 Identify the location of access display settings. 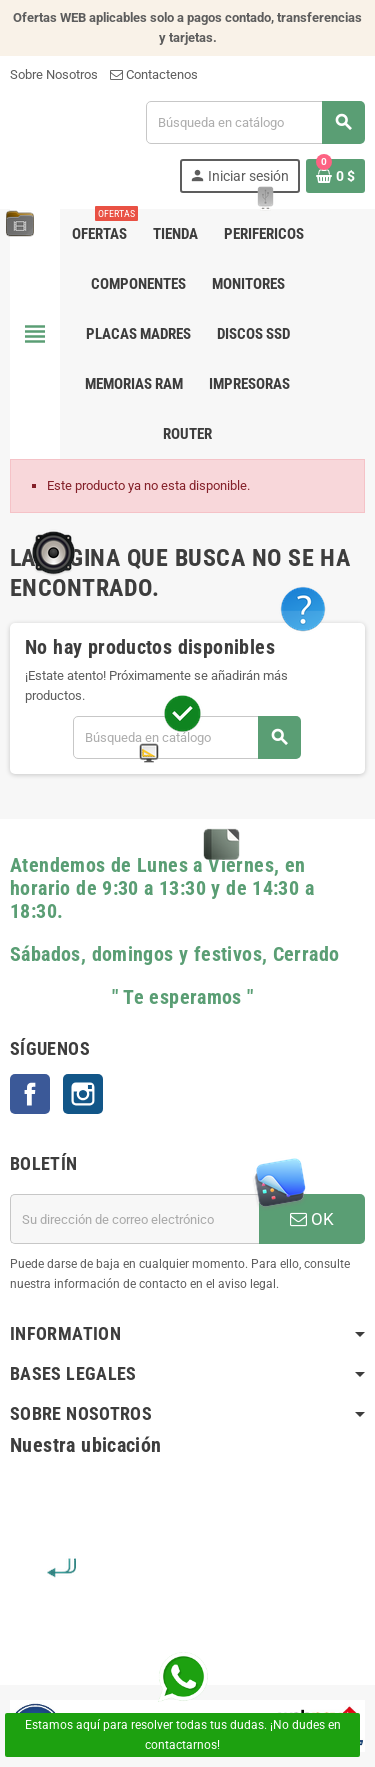
(149, 753).